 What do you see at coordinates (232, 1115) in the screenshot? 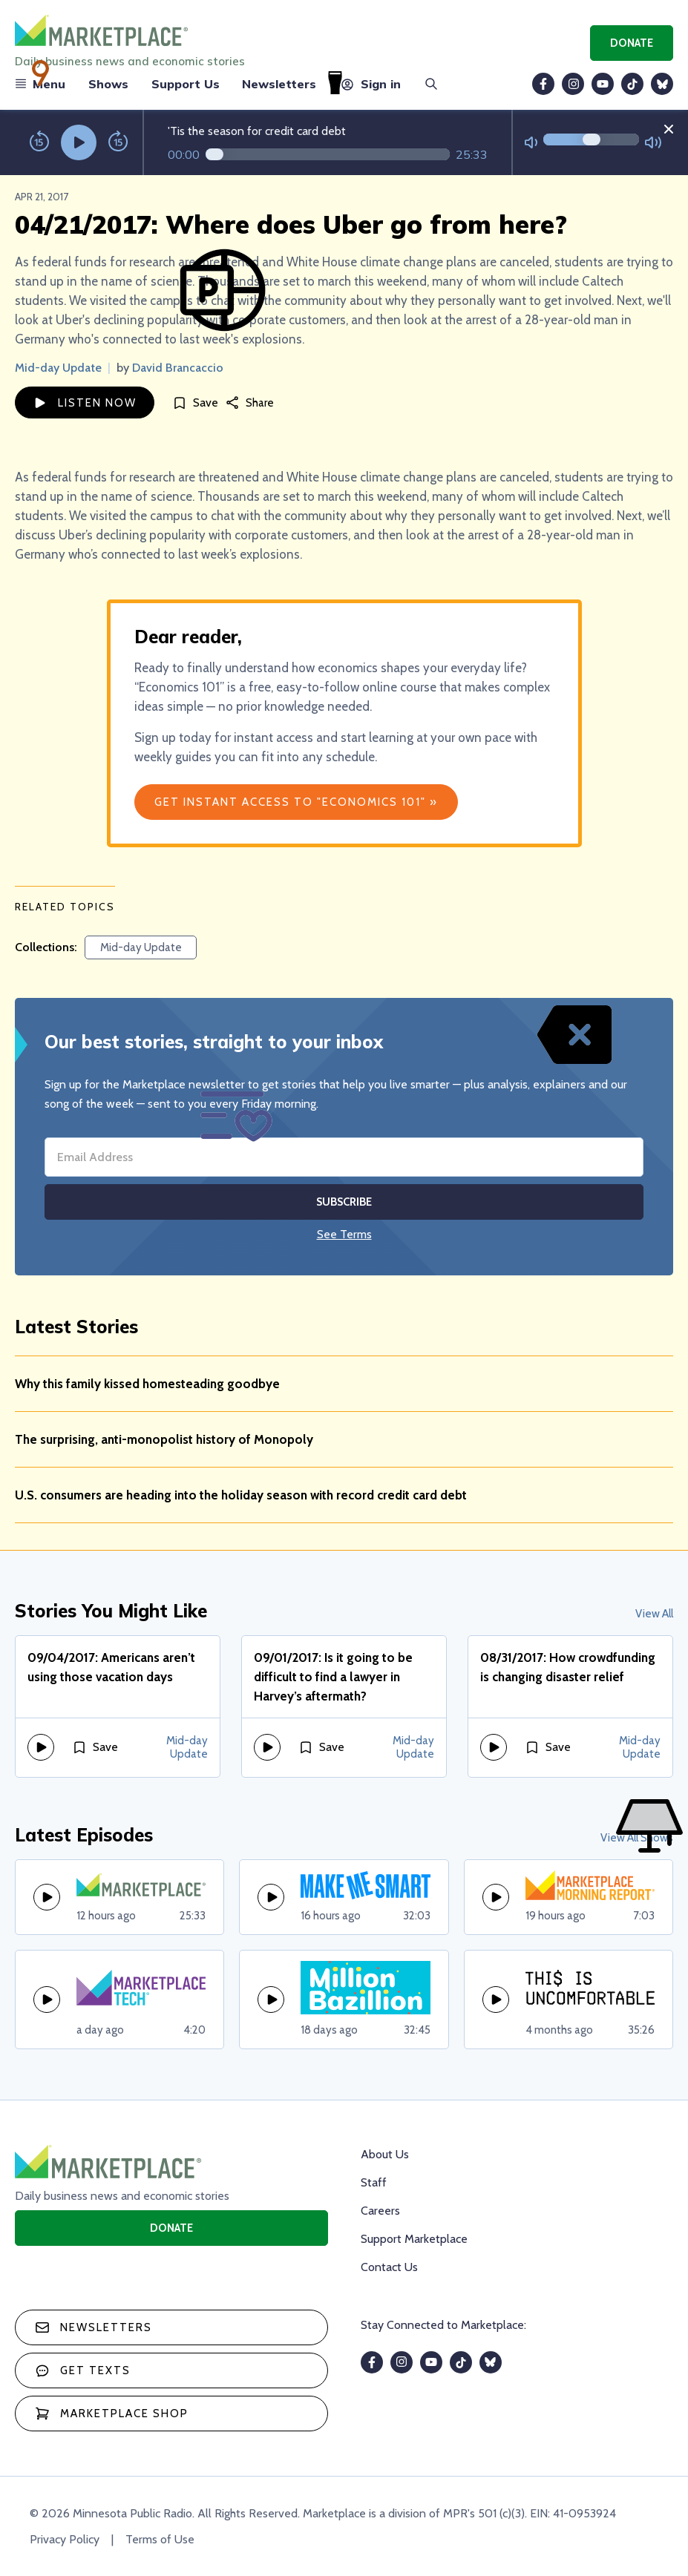
I see `view your favorites list` at bounding box center [232, 1115].